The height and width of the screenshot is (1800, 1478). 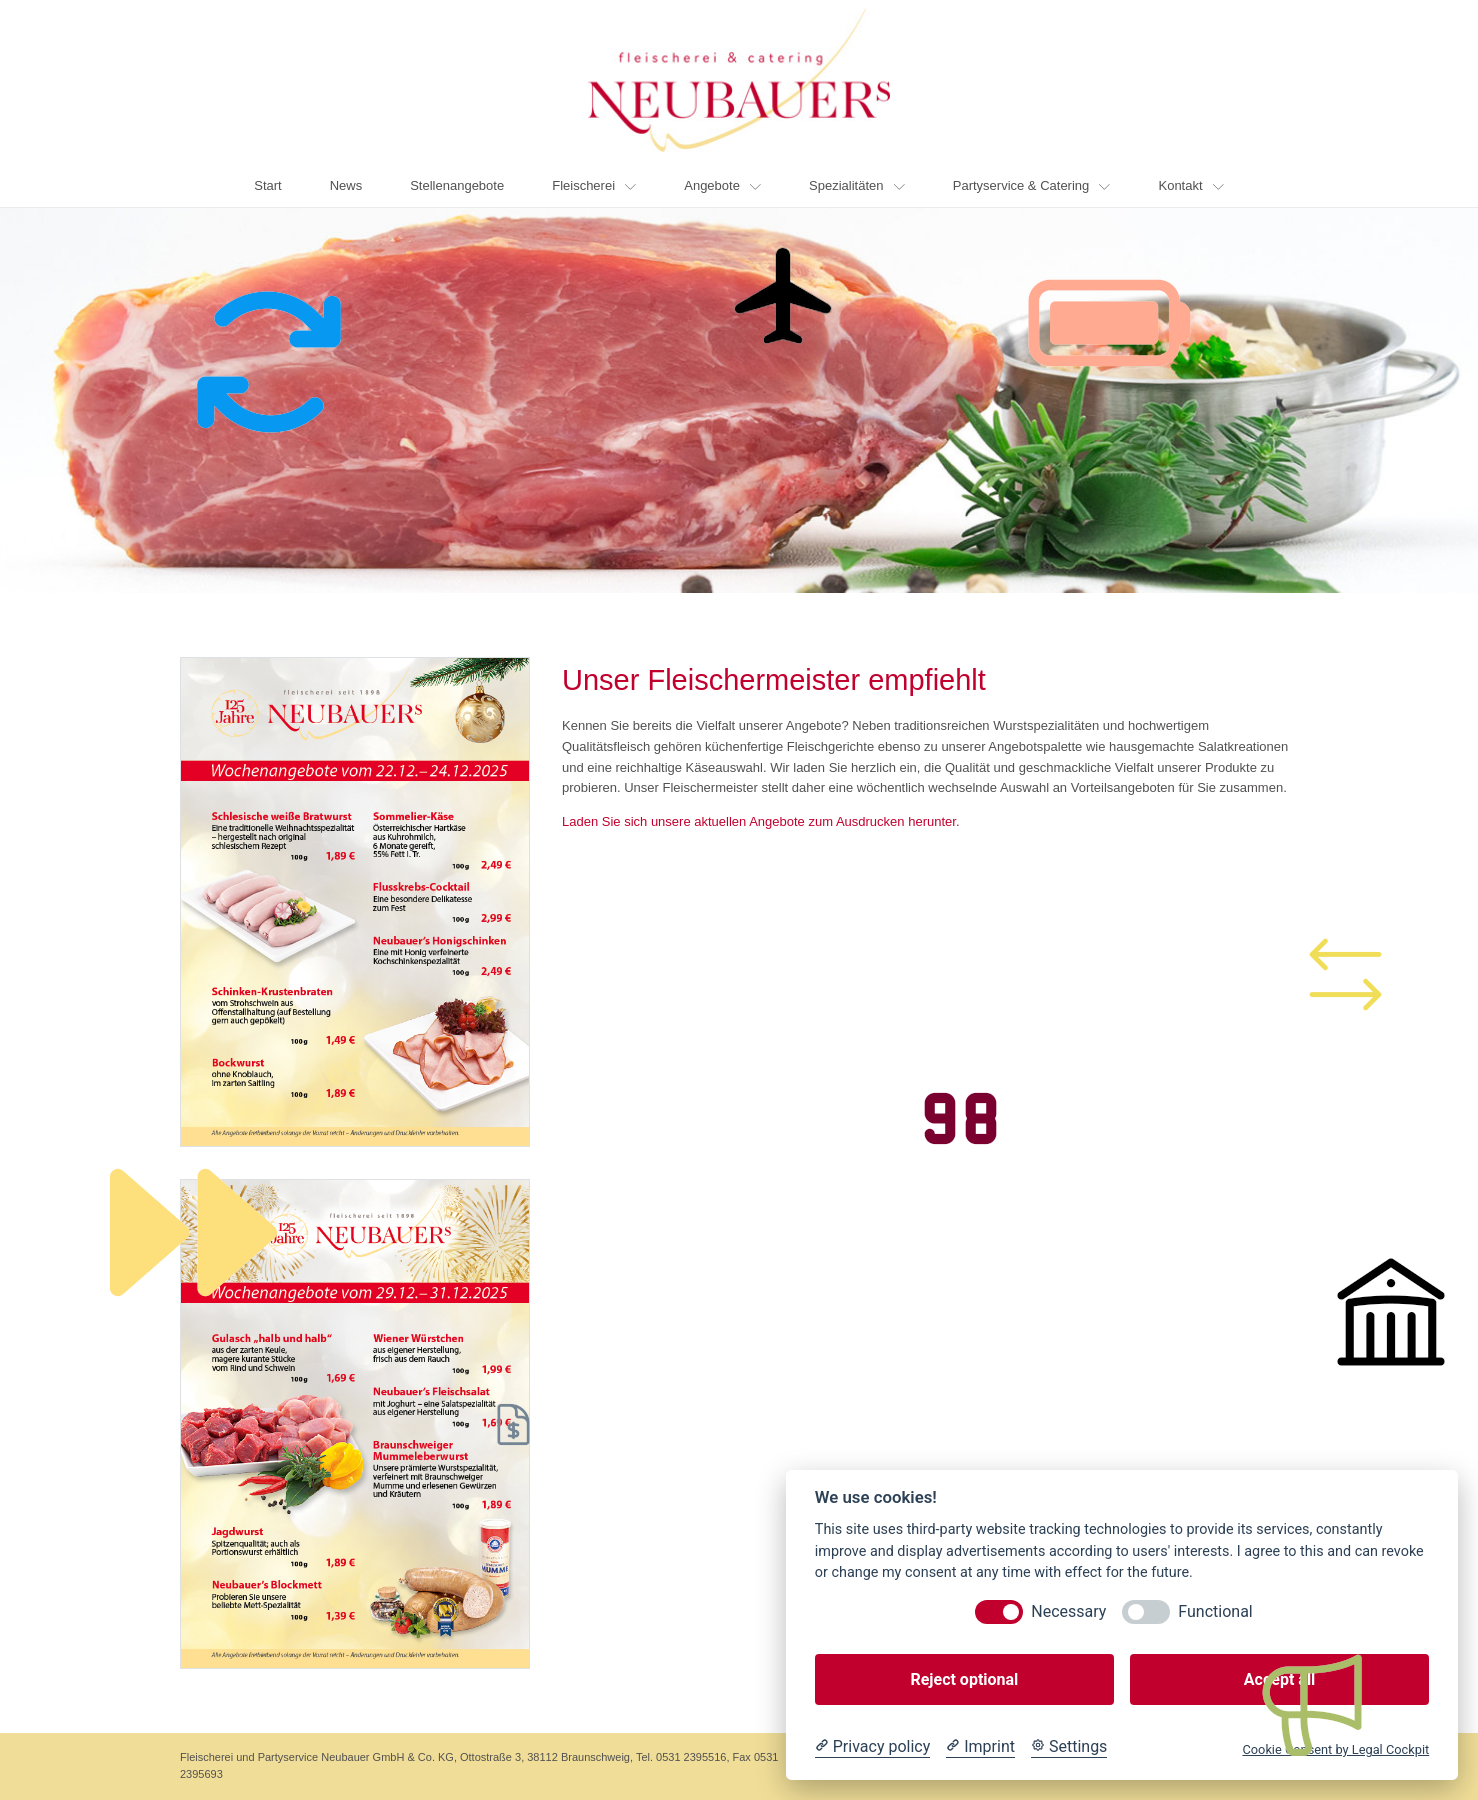 I want to click on make an announcement, so click(x=1314, y=1706).